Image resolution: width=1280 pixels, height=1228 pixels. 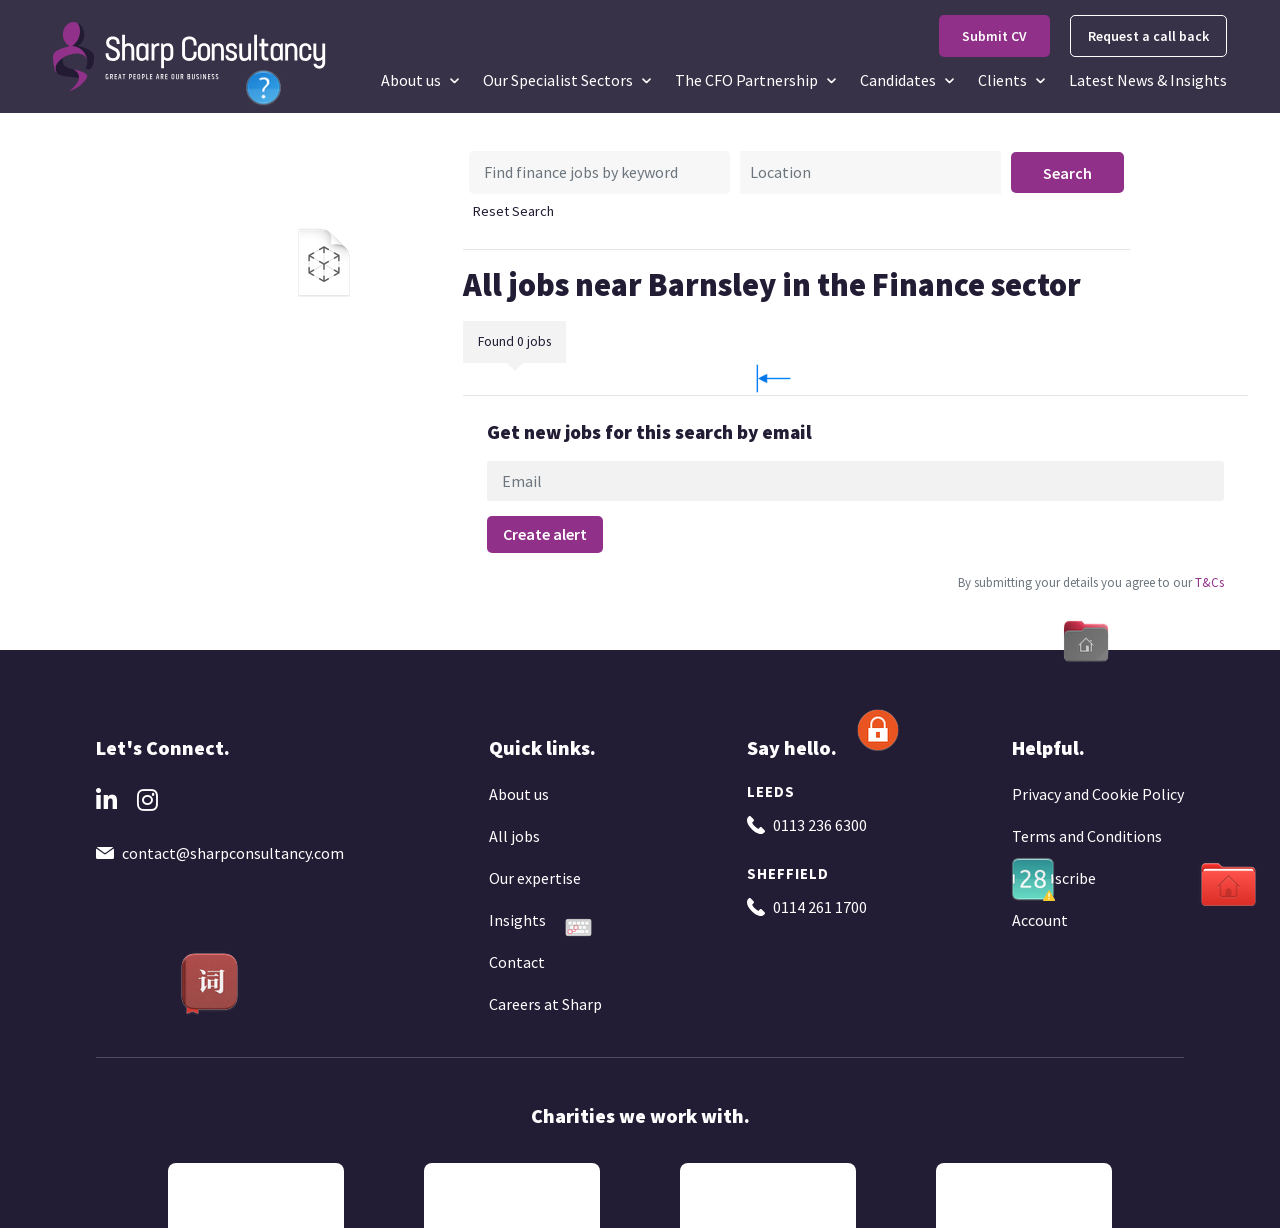 What do you see at coordinates (263, 87) in the screenshot?
I see `access help and support documentation` at bounding box center [263, 87].